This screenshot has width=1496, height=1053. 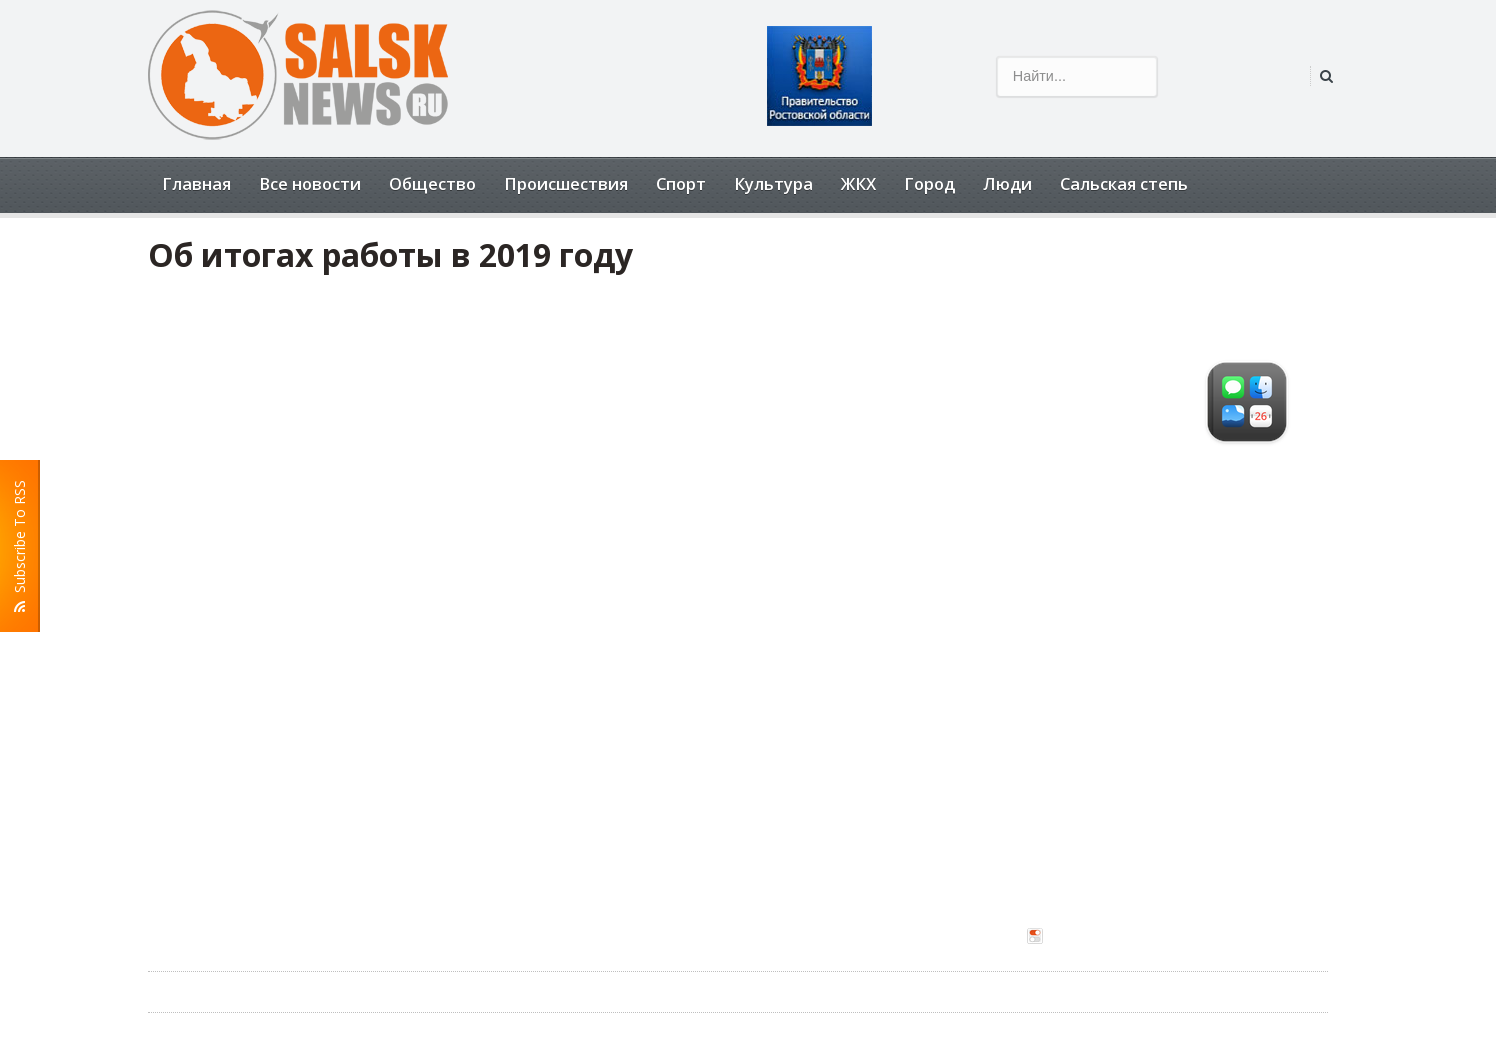 What do you see at coordinates (1247, 402) in the screenshot?
I see `preview and browse installed app icons` at bounding box center [1247, 402].